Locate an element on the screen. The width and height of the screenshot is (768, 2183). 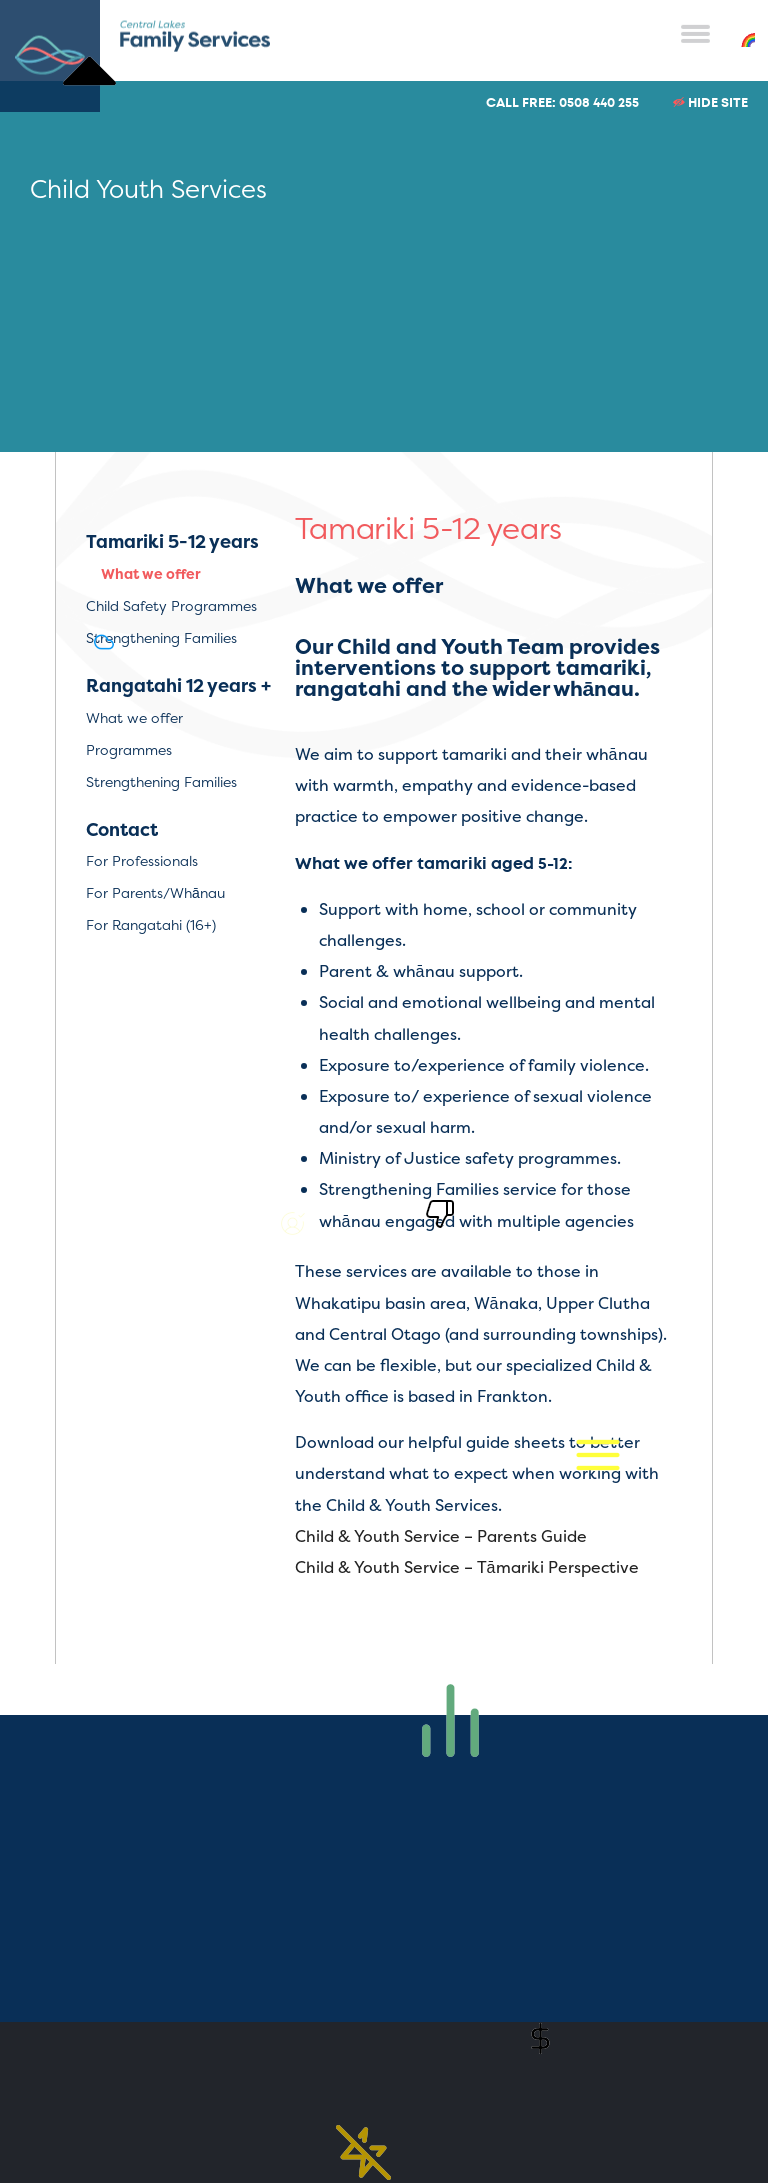
view payment or pricing details is located at coordinates (540, 2038).